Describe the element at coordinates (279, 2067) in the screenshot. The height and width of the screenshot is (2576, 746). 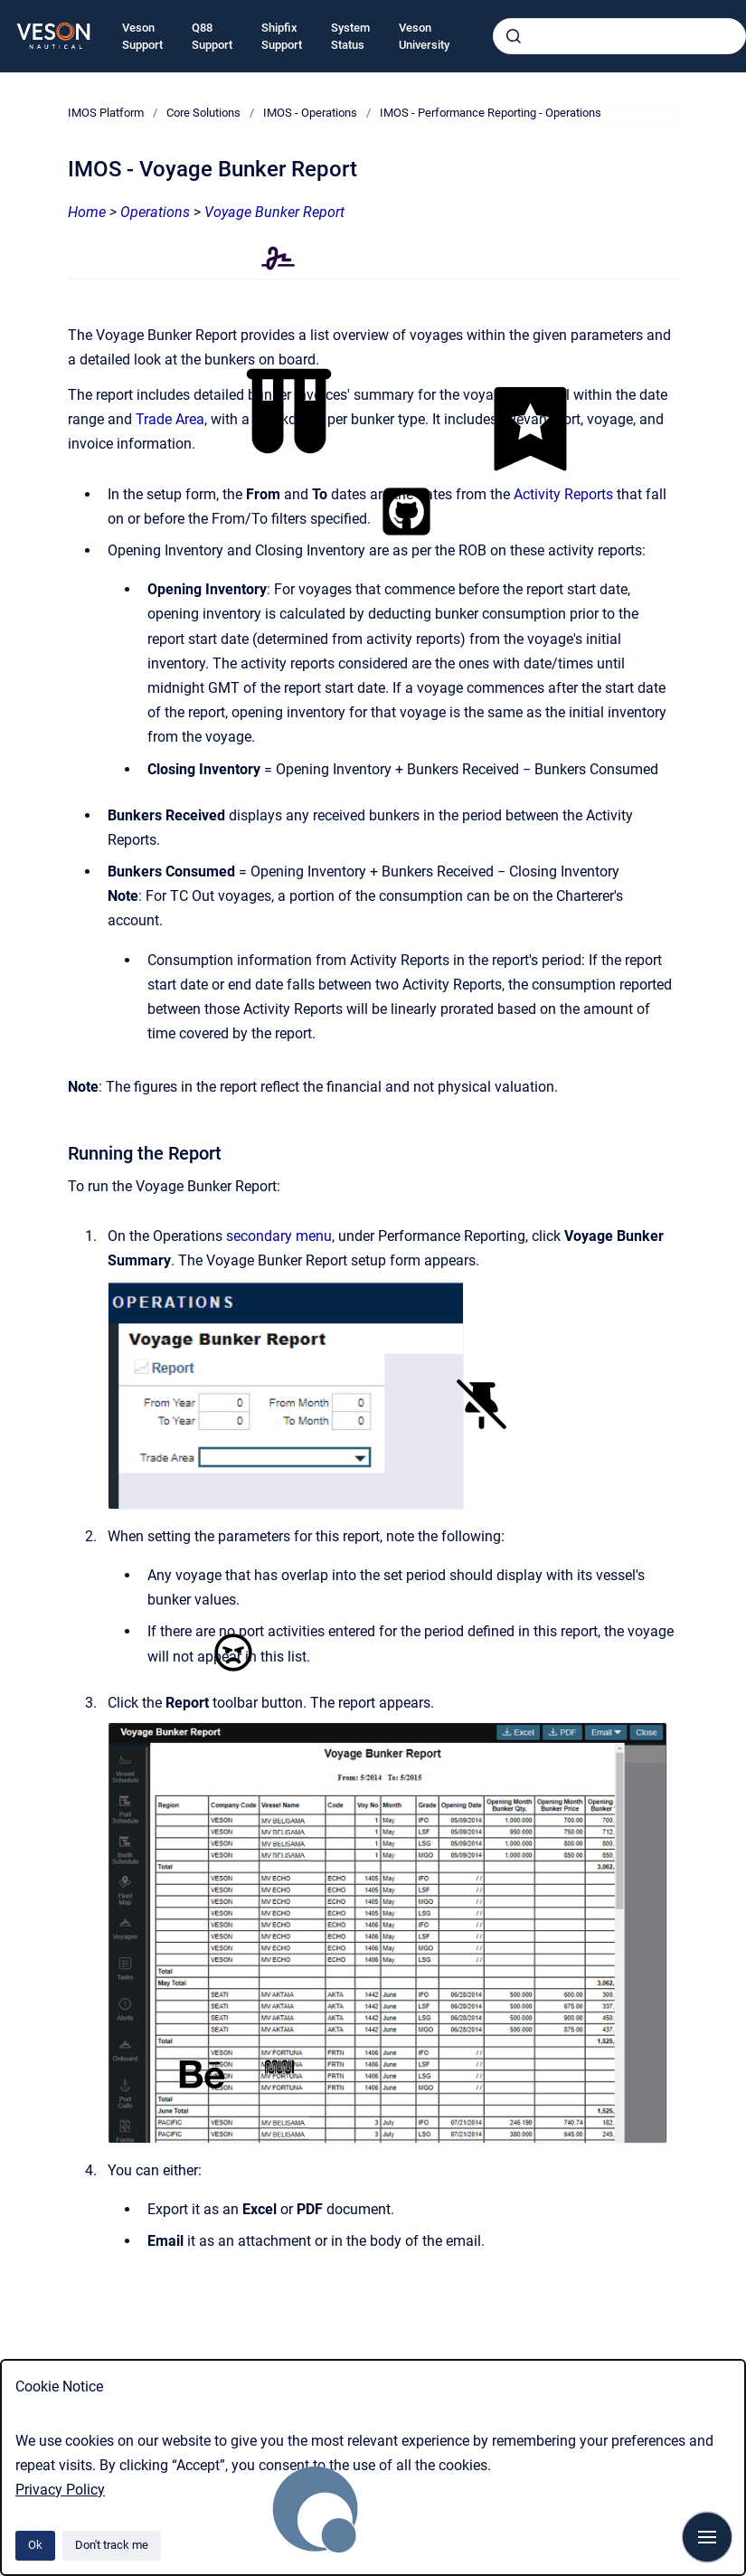
I see `san francisco municipal railway (muni) logo` at that location.